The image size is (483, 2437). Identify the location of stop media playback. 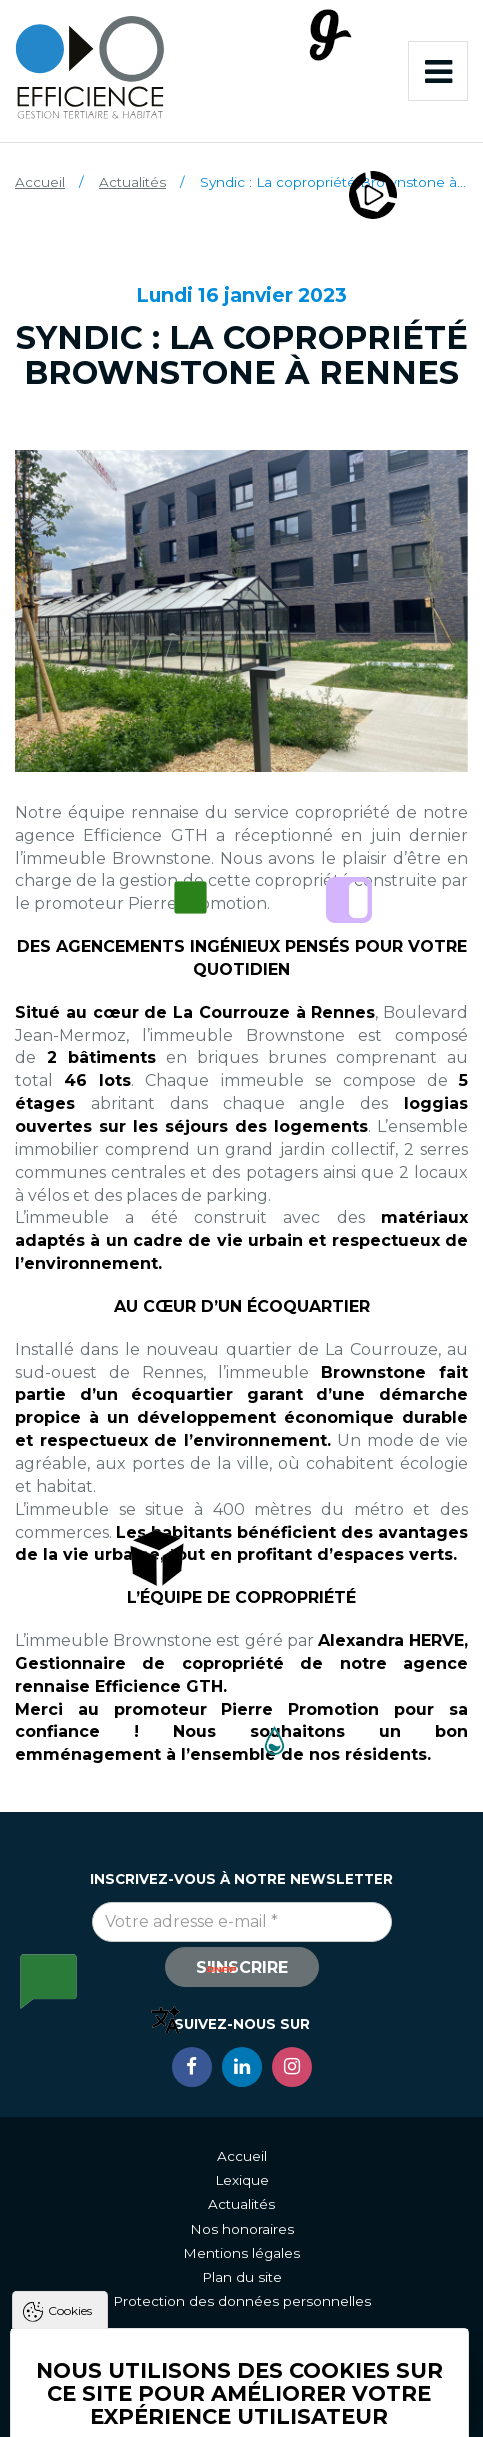
(190, 897).